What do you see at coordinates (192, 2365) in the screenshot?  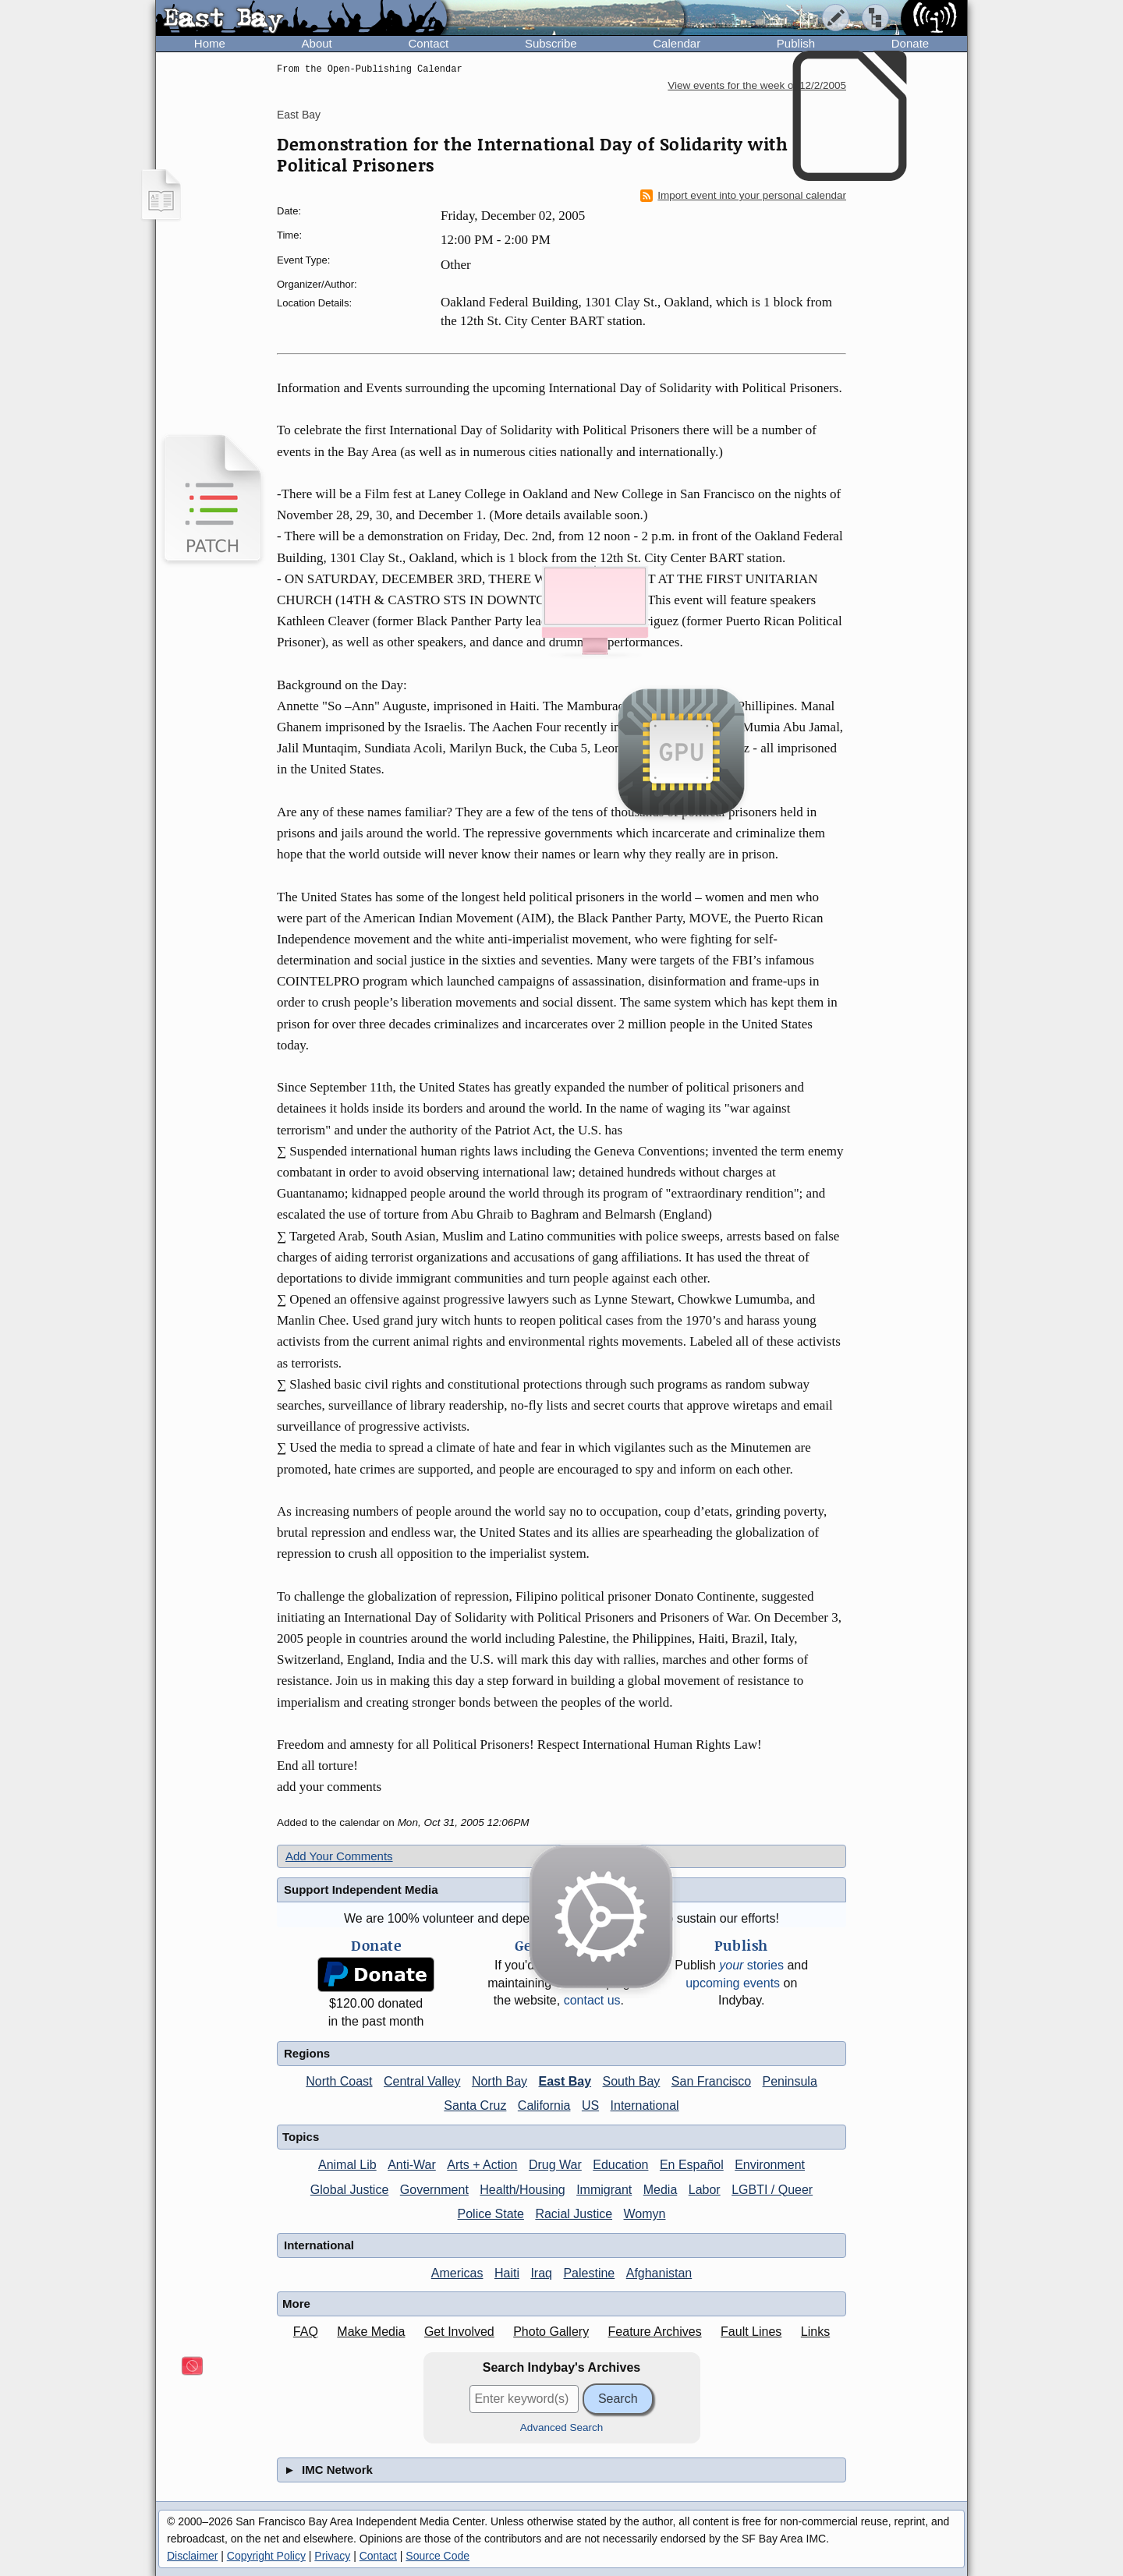 I see `indicates a missing or broken image` at bounding box center [192, 2365].